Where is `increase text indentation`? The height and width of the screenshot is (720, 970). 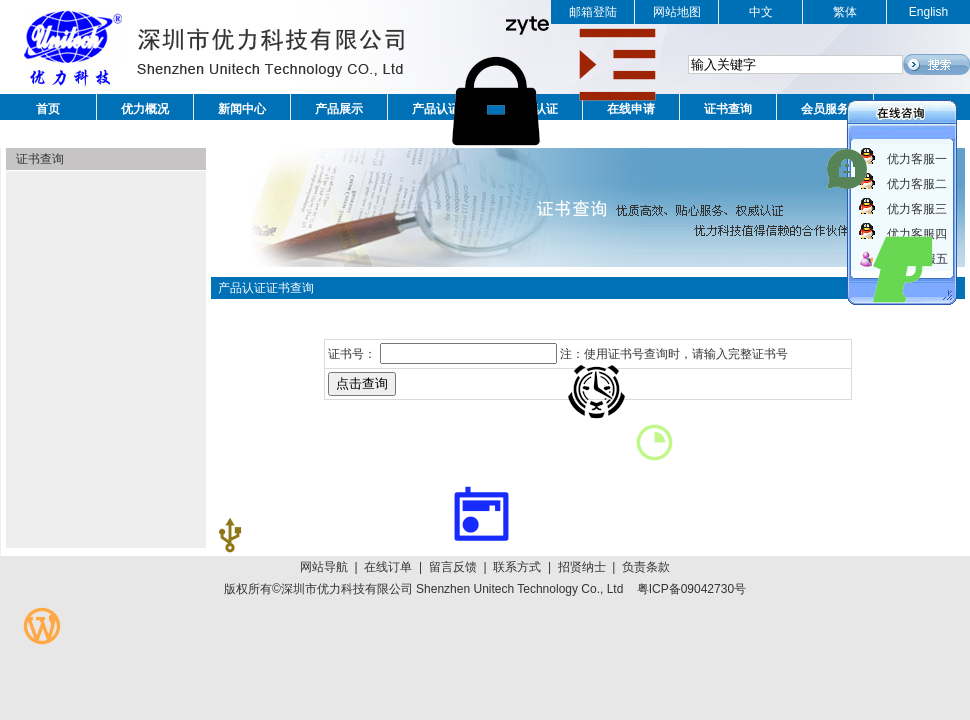 increase text indentation is located at coordinates (617, 62).